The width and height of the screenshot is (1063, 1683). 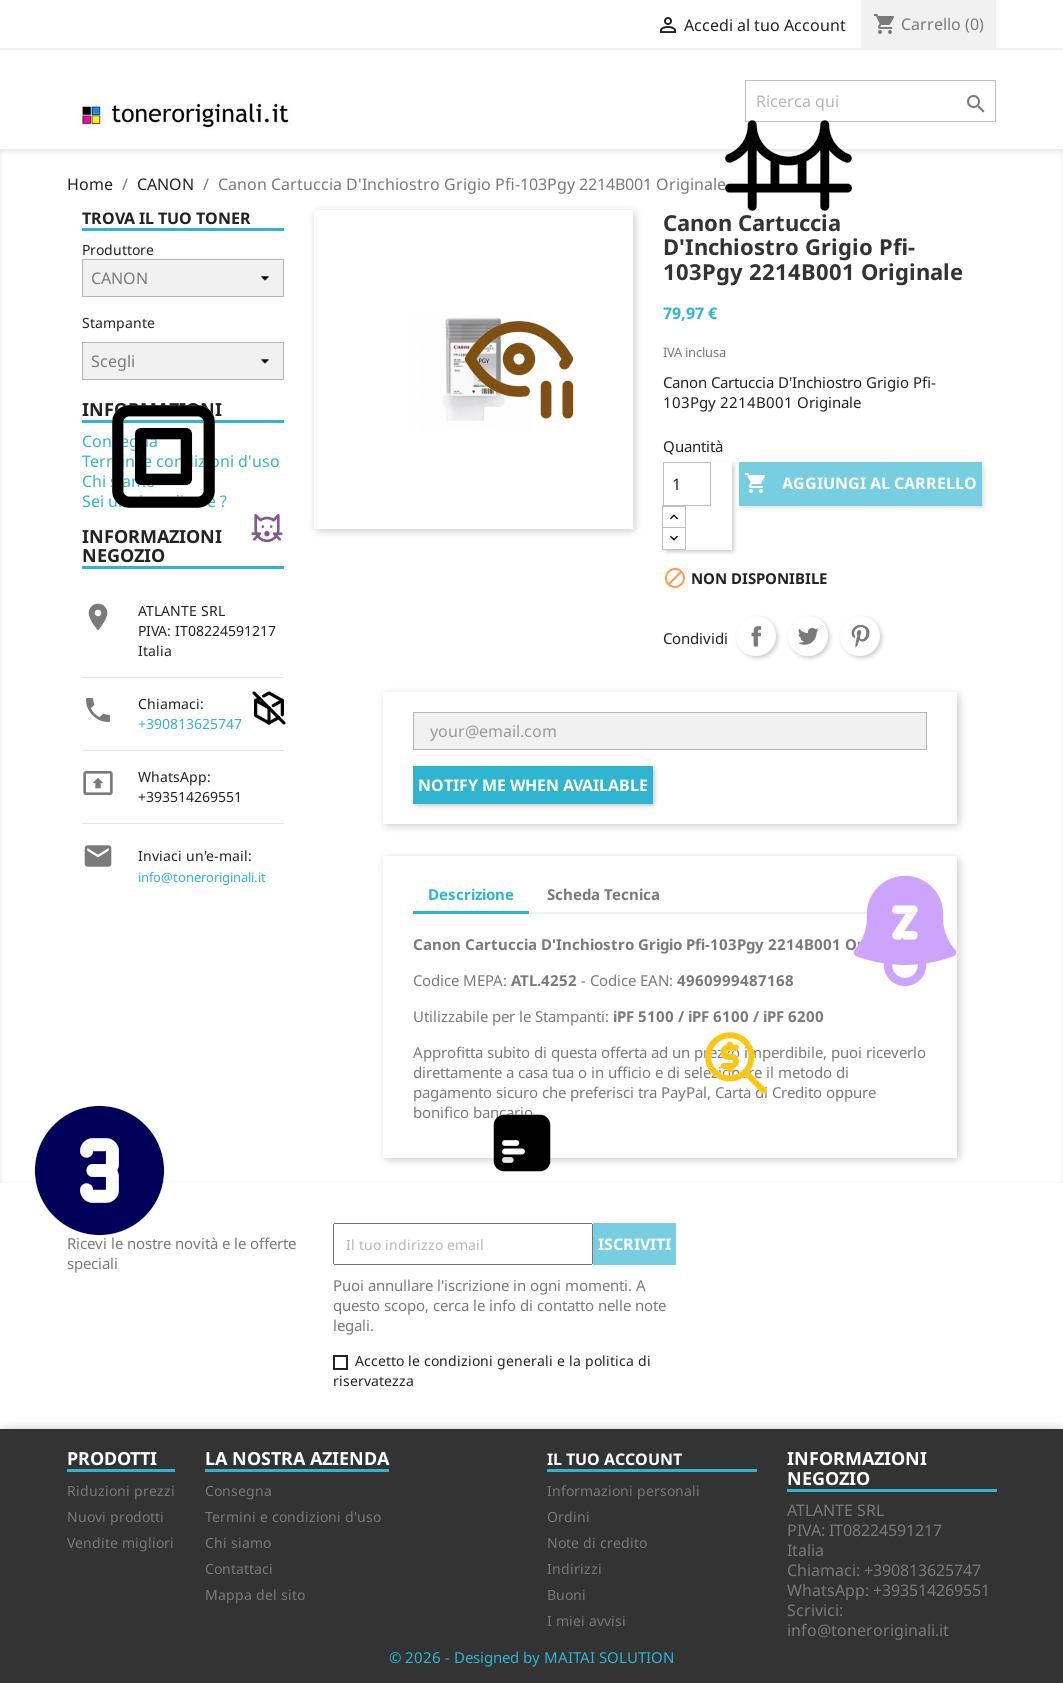 I want to click on view box model or layout properties, so click(x=163, y=456).